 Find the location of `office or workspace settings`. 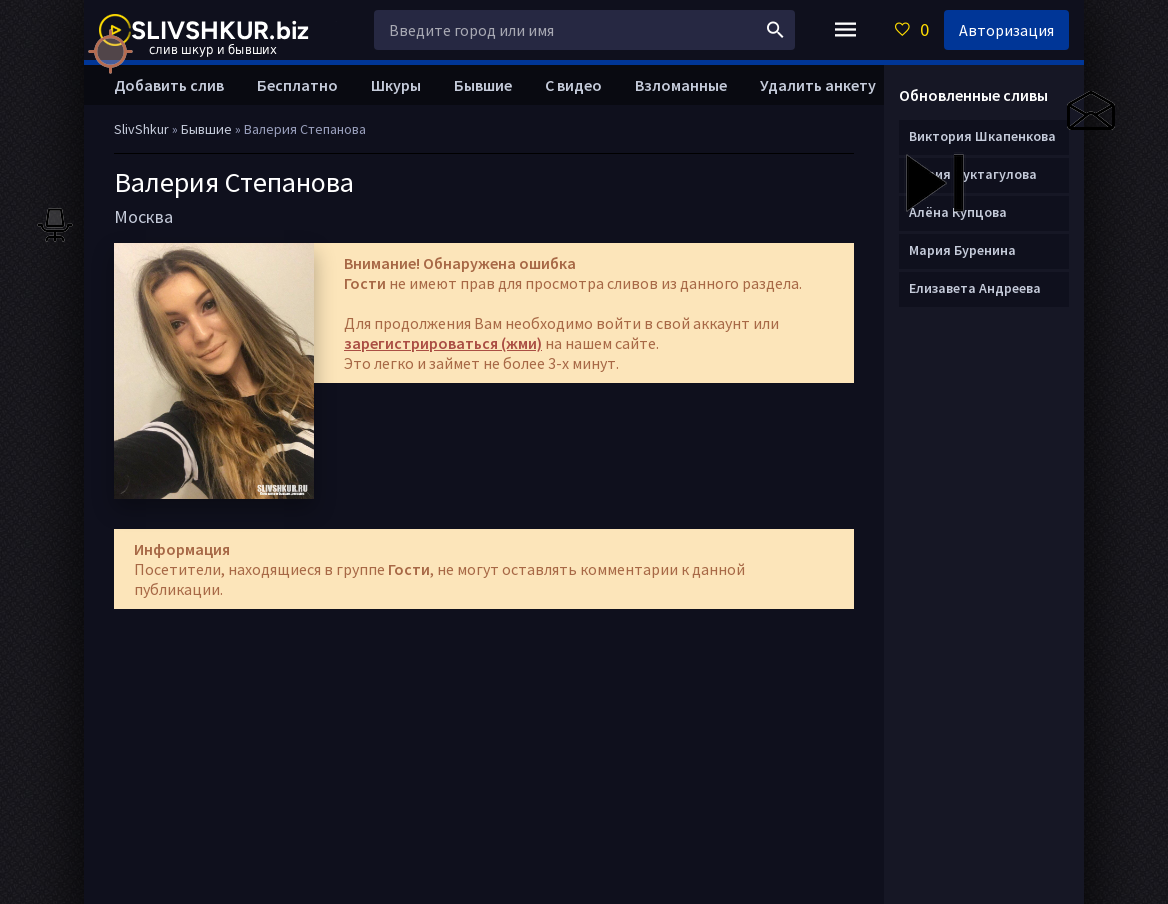

office or workspace settings is located at coordinates (55, 225).